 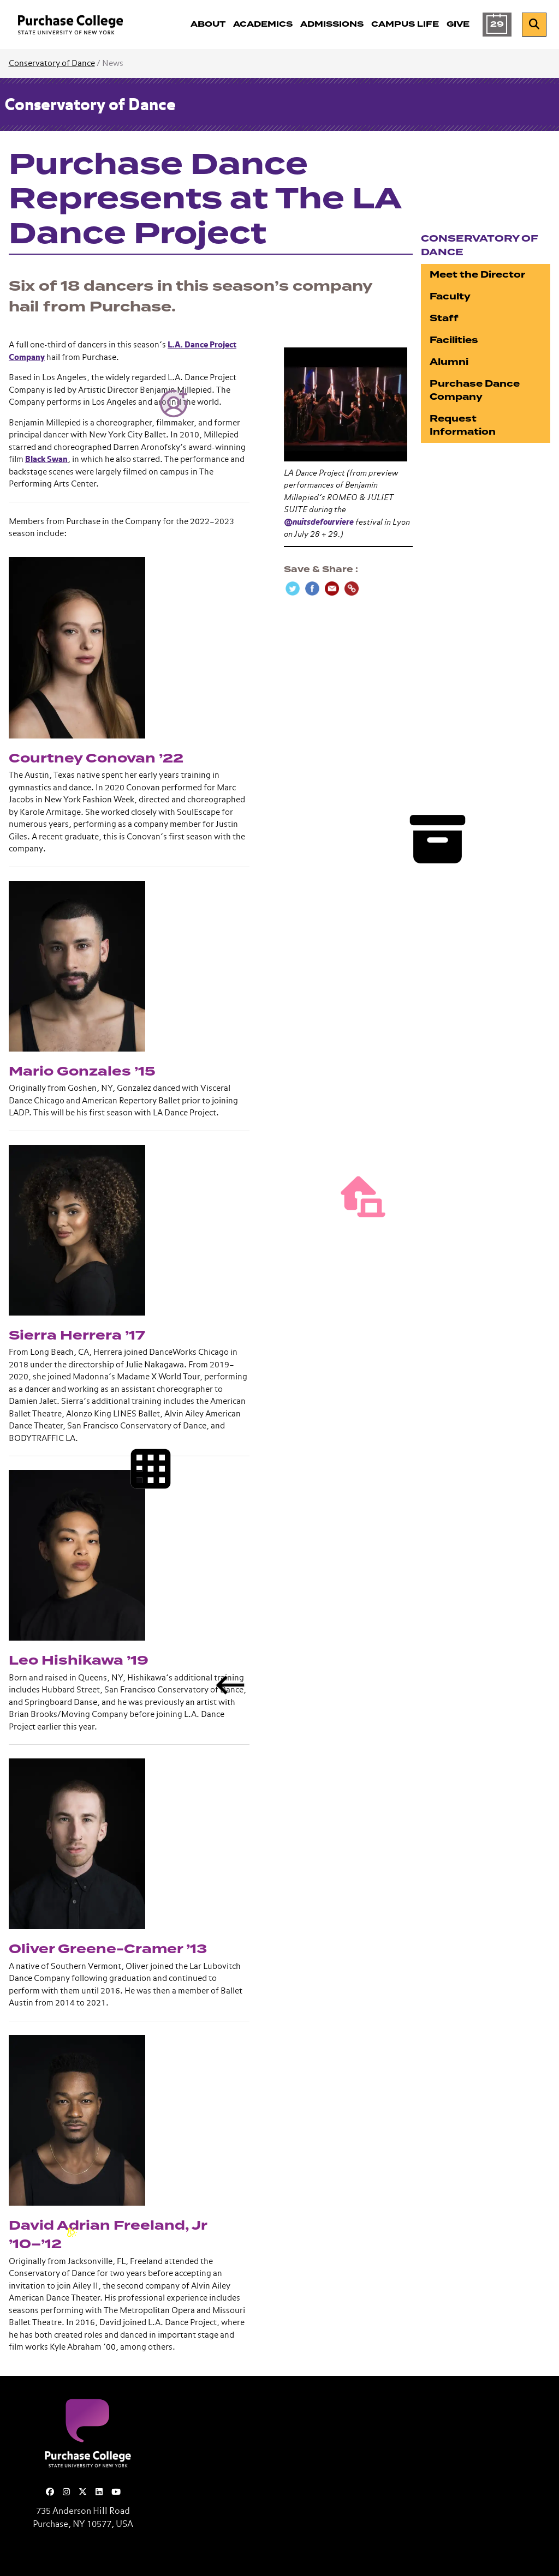 What do you see at coordinates (72, 2232) in the screenshot?
I see `view current outdoor temperature` at bounding box center [72, 2232].